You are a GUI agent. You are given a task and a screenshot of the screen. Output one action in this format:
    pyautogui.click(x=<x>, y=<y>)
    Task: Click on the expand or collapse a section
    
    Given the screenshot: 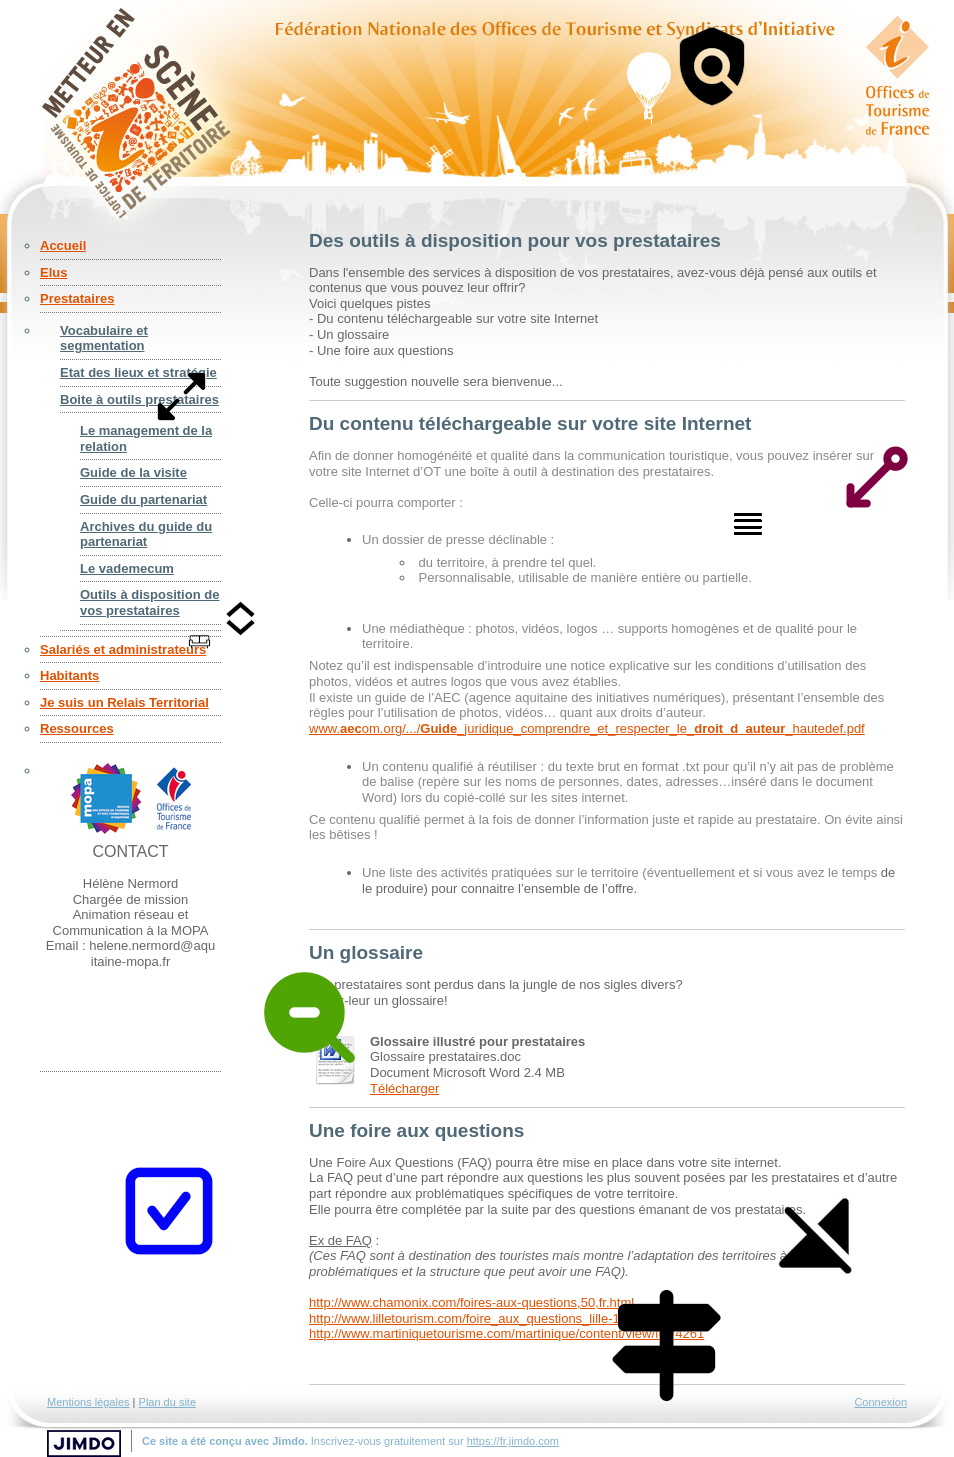 What is the action you would take?
    pyautogui.click(x=240, y=618)
    